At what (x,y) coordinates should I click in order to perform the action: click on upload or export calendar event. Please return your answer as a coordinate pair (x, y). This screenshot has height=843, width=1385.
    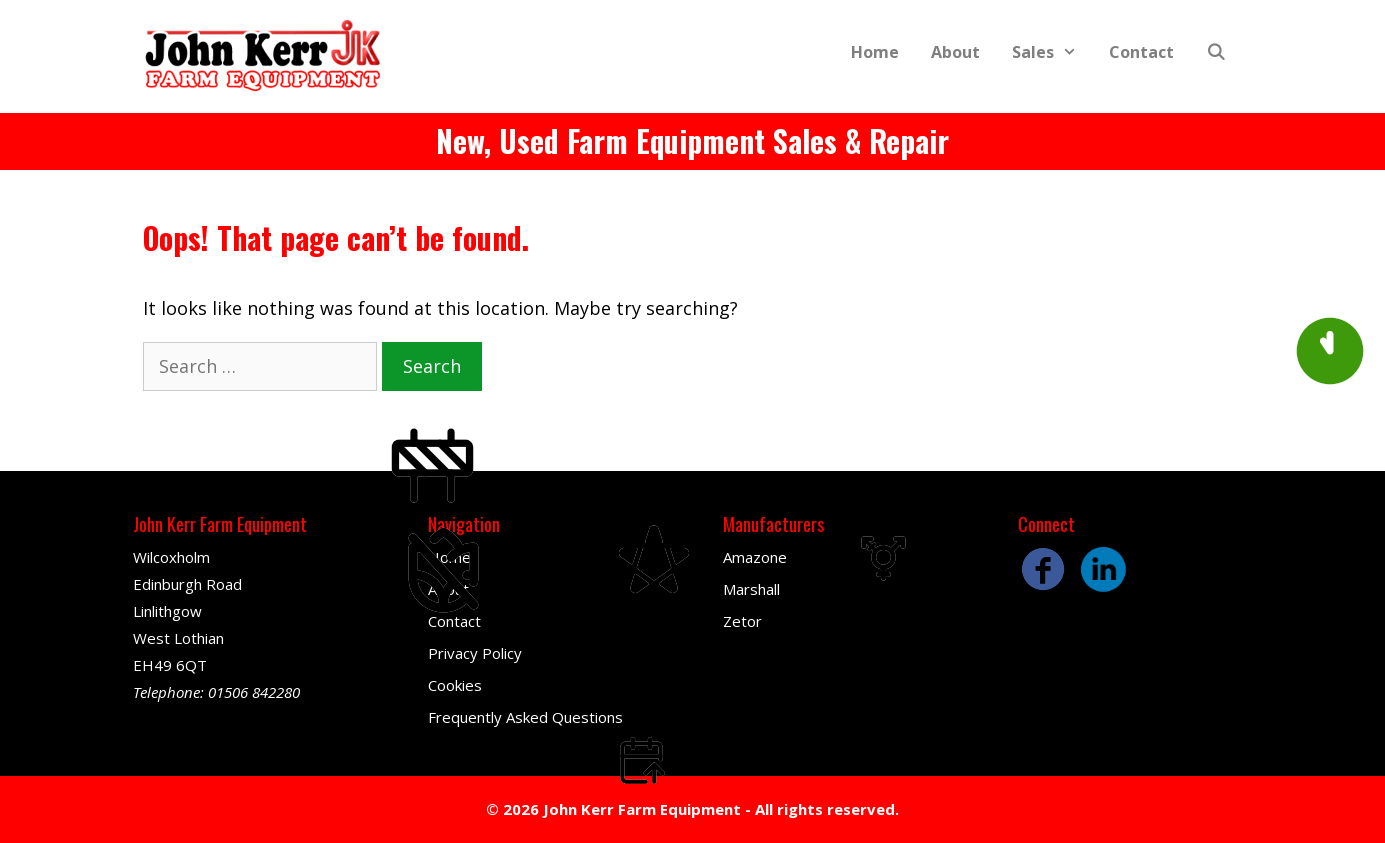
    Looking at the image, I should click on (641, 760).